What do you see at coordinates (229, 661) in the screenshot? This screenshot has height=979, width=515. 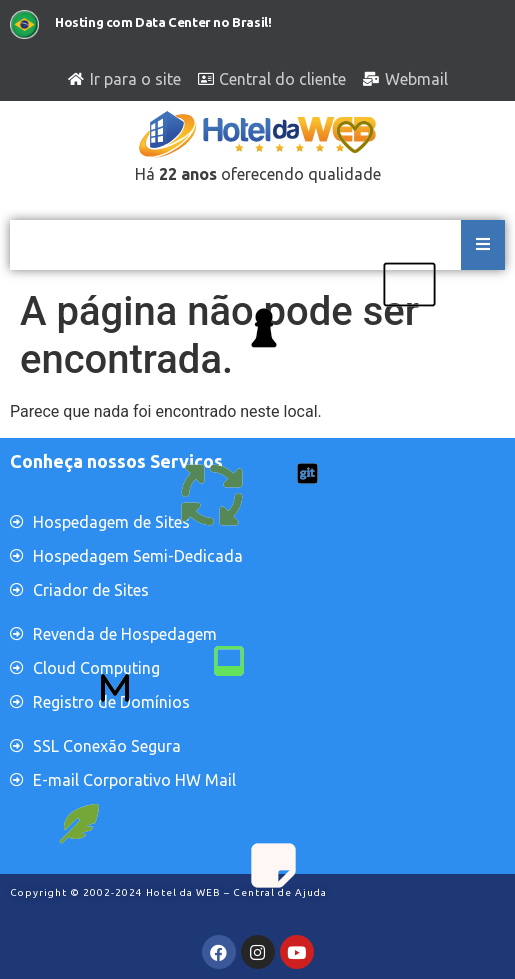 I see `toggle bottom navigation bar visibility` at bounding box center [229, 661].